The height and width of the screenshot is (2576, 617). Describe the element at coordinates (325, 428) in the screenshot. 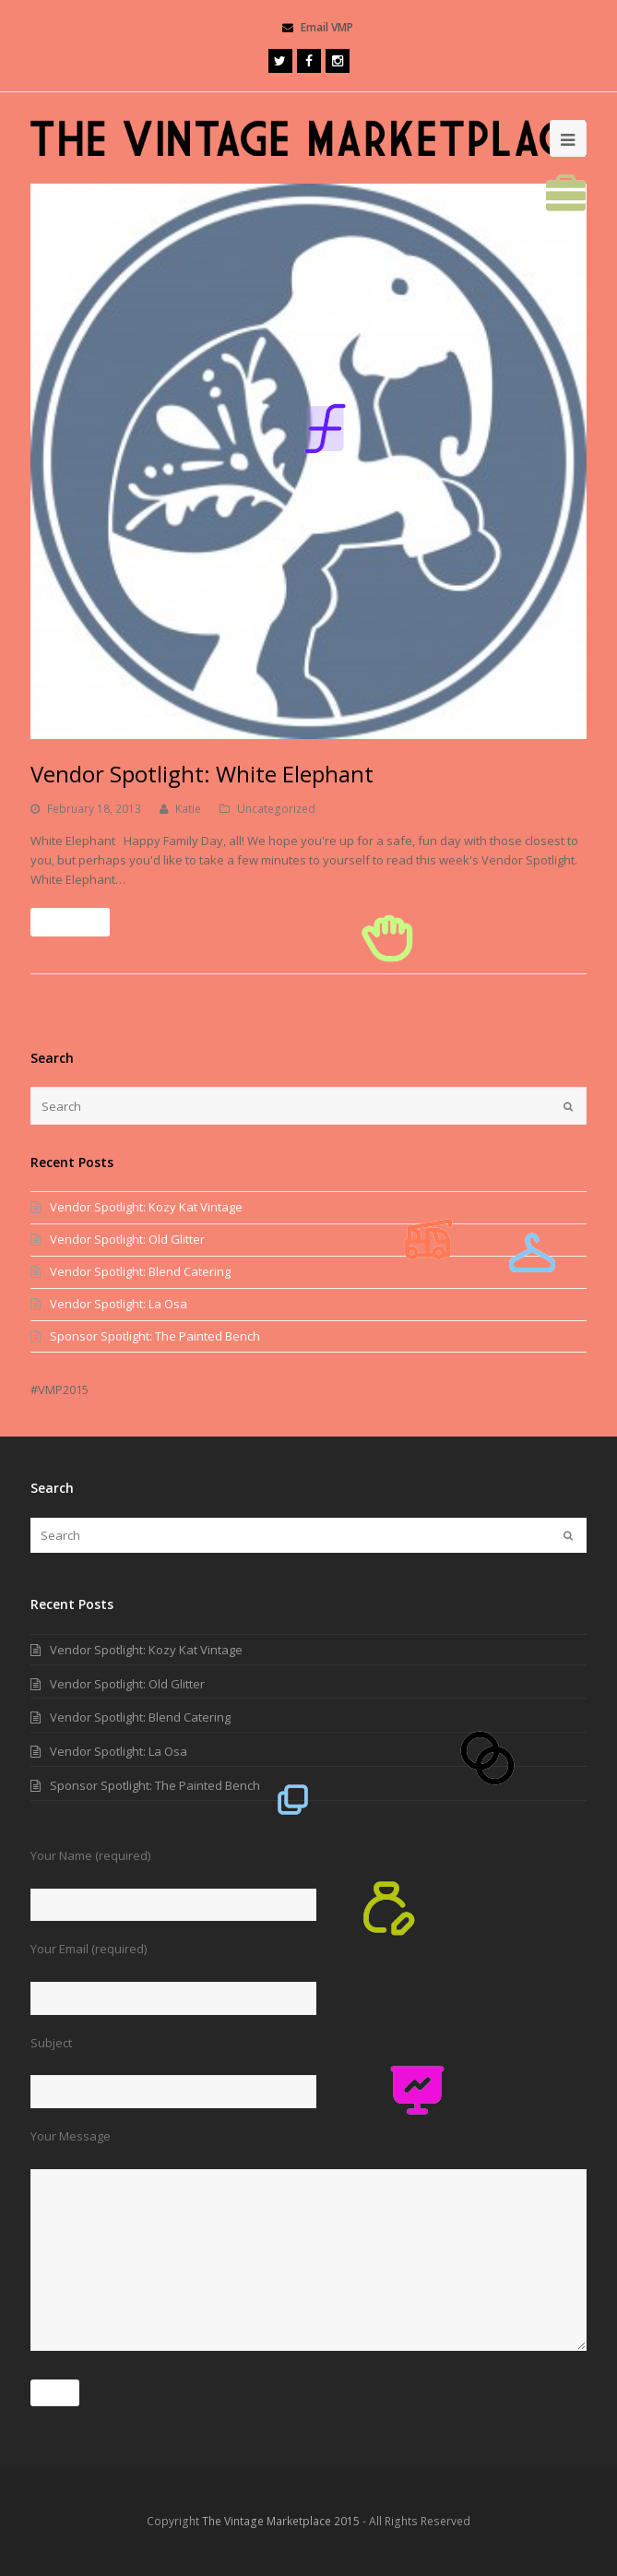

I see `insert a mathematical function or formula` at that location.